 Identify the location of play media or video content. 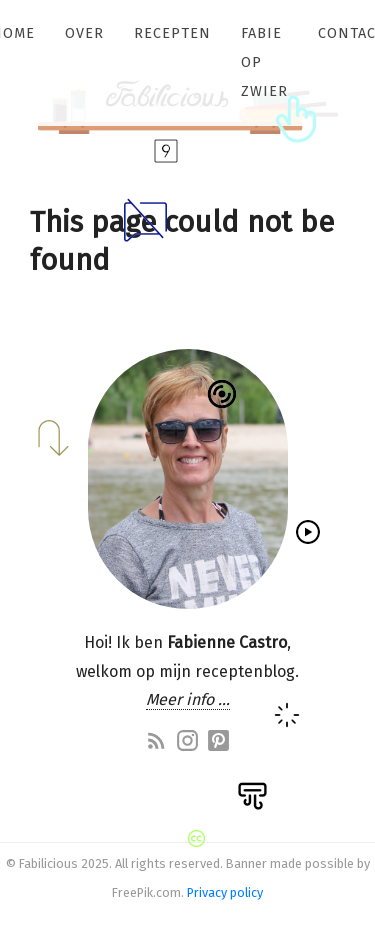
(308, 532).